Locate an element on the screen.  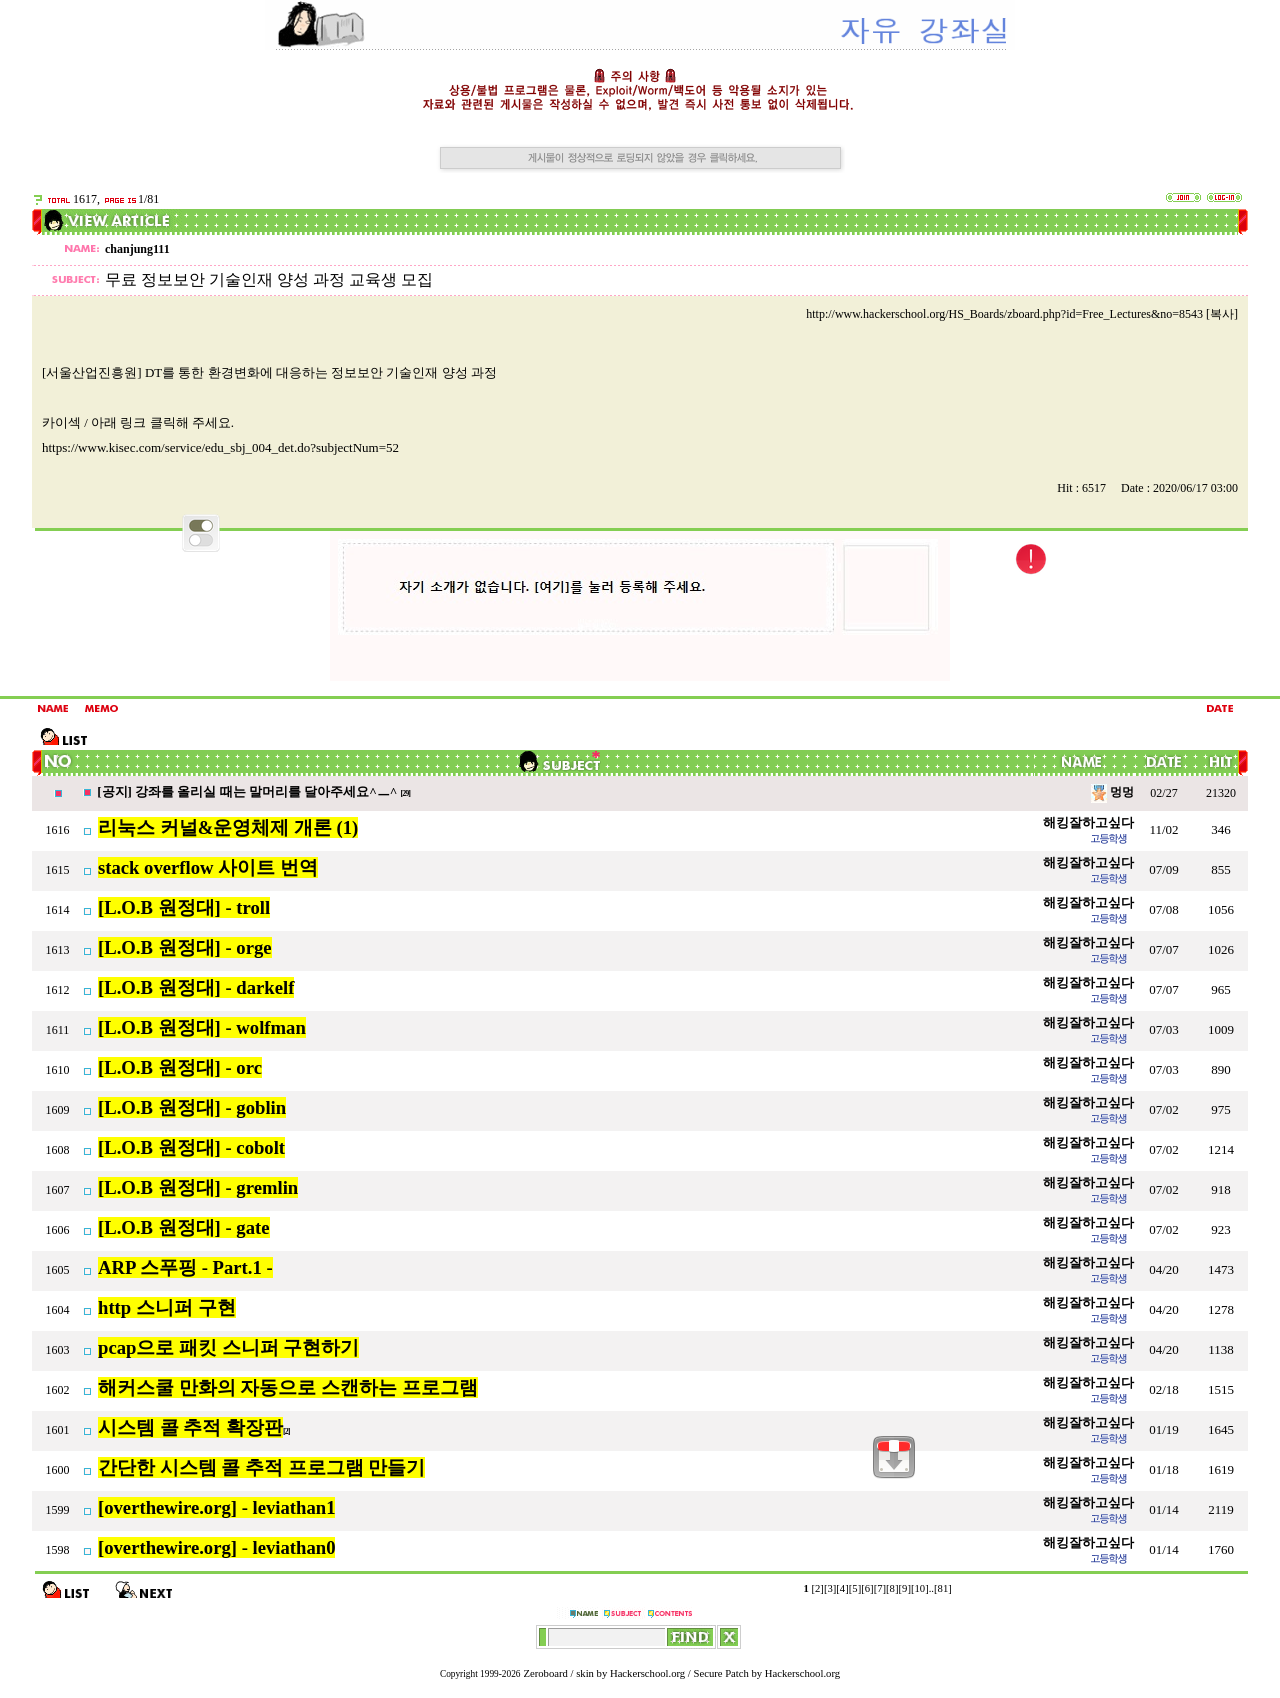
open unity tweak tool to customize desktop settings is located at coordinates (201, 533).